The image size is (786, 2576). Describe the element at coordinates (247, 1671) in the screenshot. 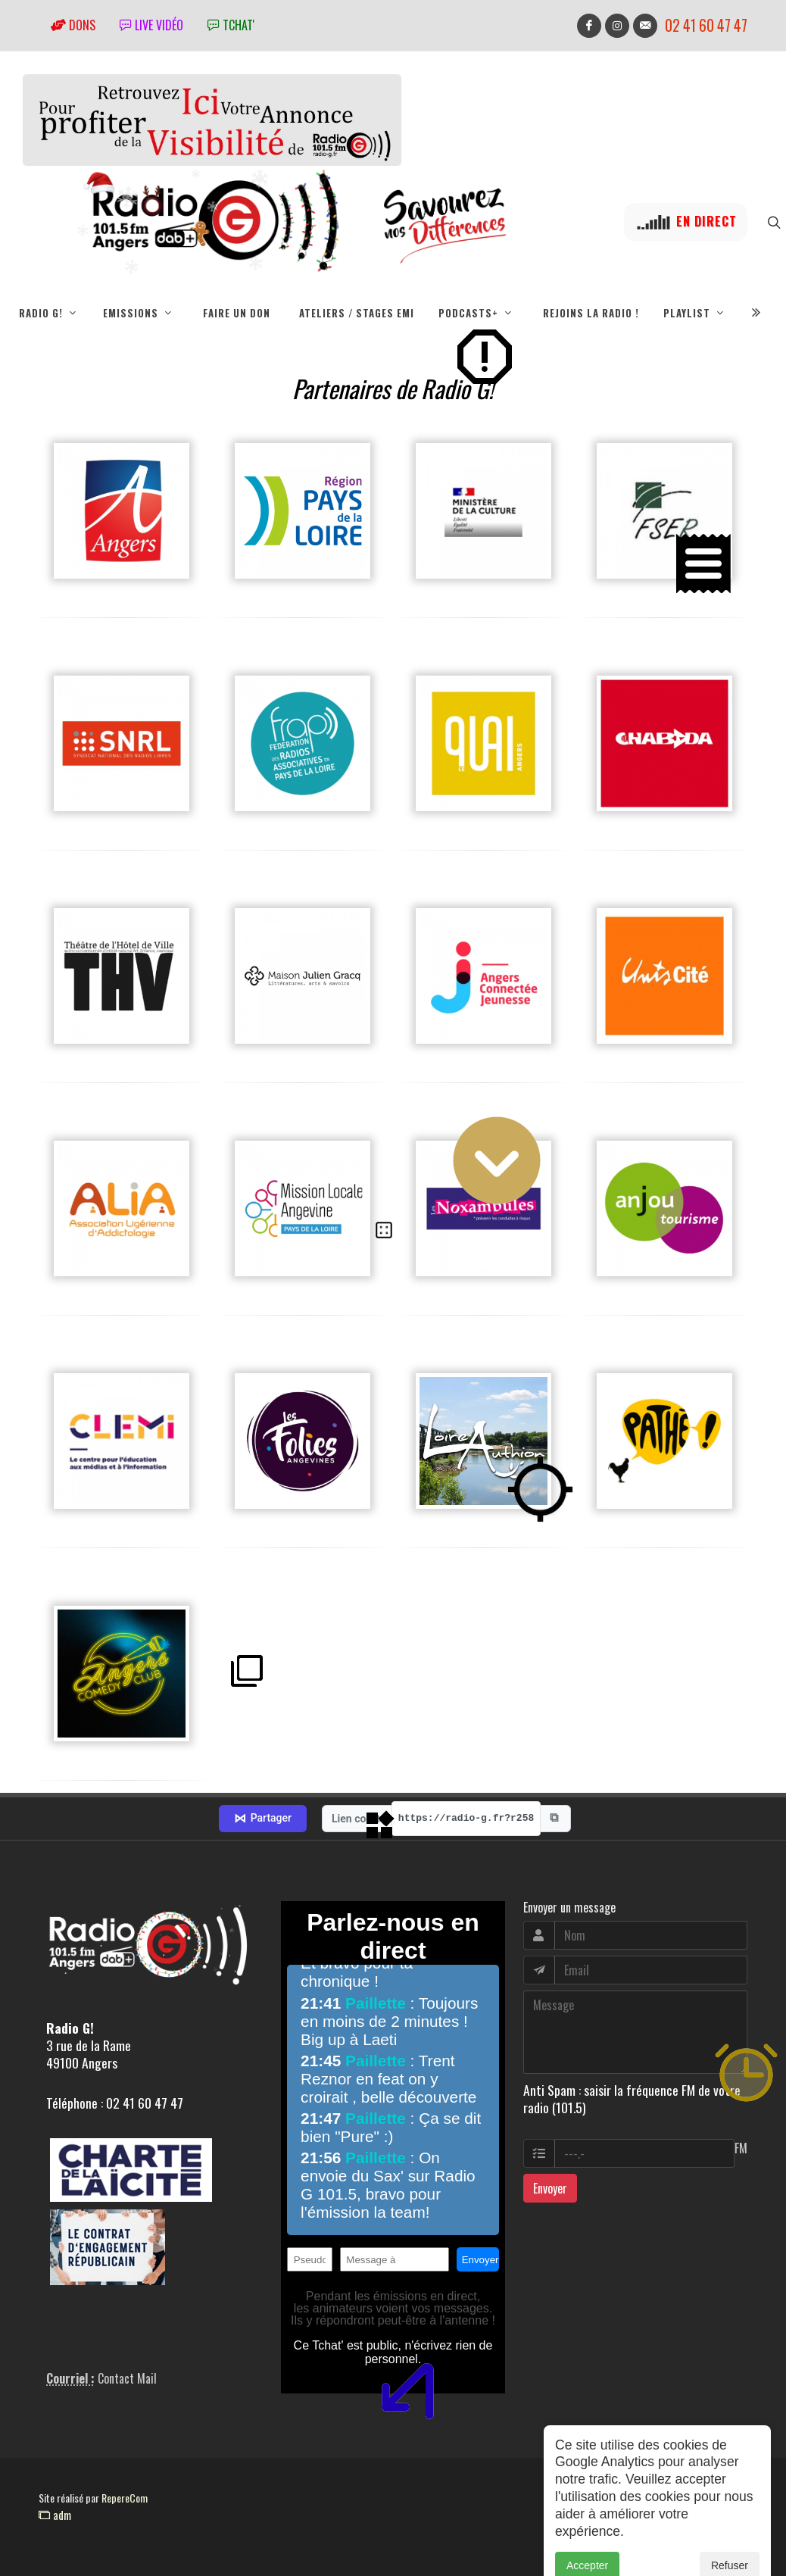

I see `view multiple layers or stacked items` at that location.